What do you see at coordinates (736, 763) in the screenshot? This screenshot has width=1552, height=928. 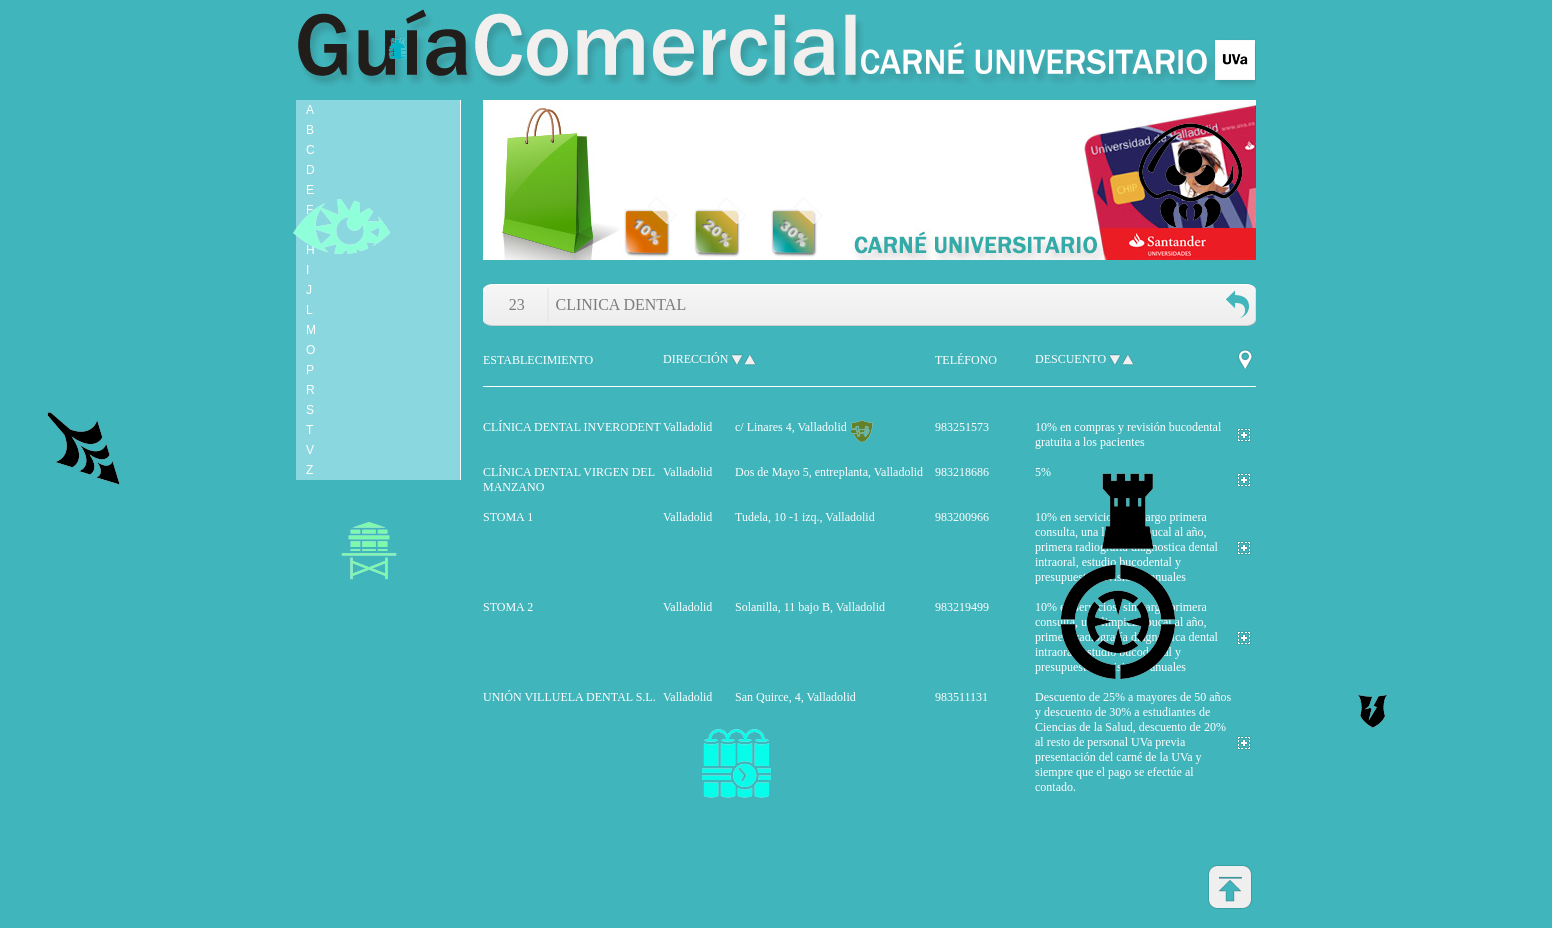 I see `activate a timed explosive or bomb in-game` at bounding box center [736, 763].